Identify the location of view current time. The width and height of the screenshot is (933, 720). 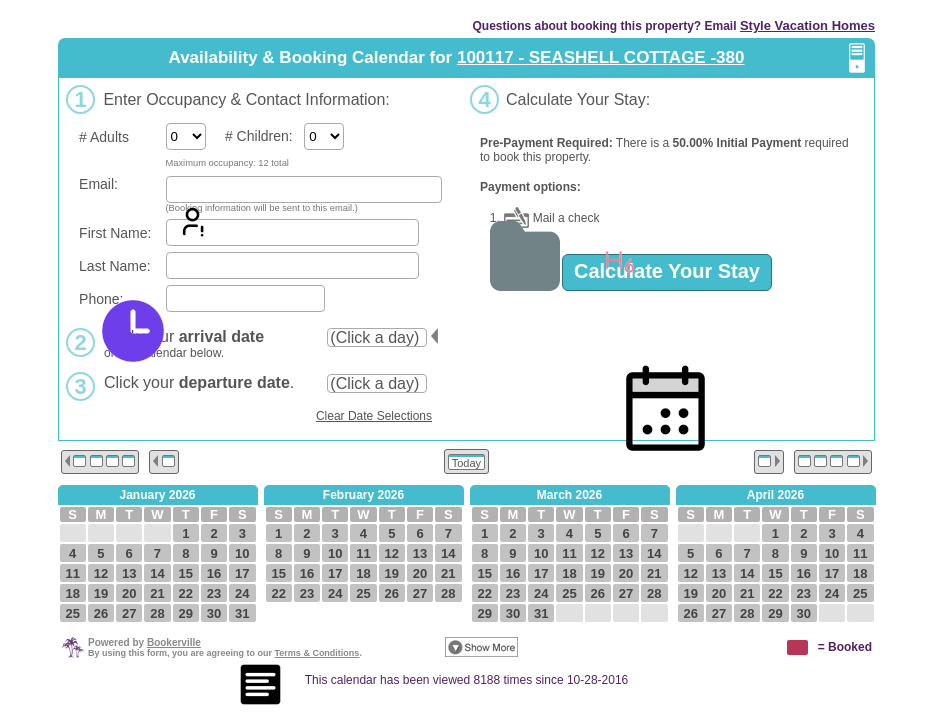
(133, 331).